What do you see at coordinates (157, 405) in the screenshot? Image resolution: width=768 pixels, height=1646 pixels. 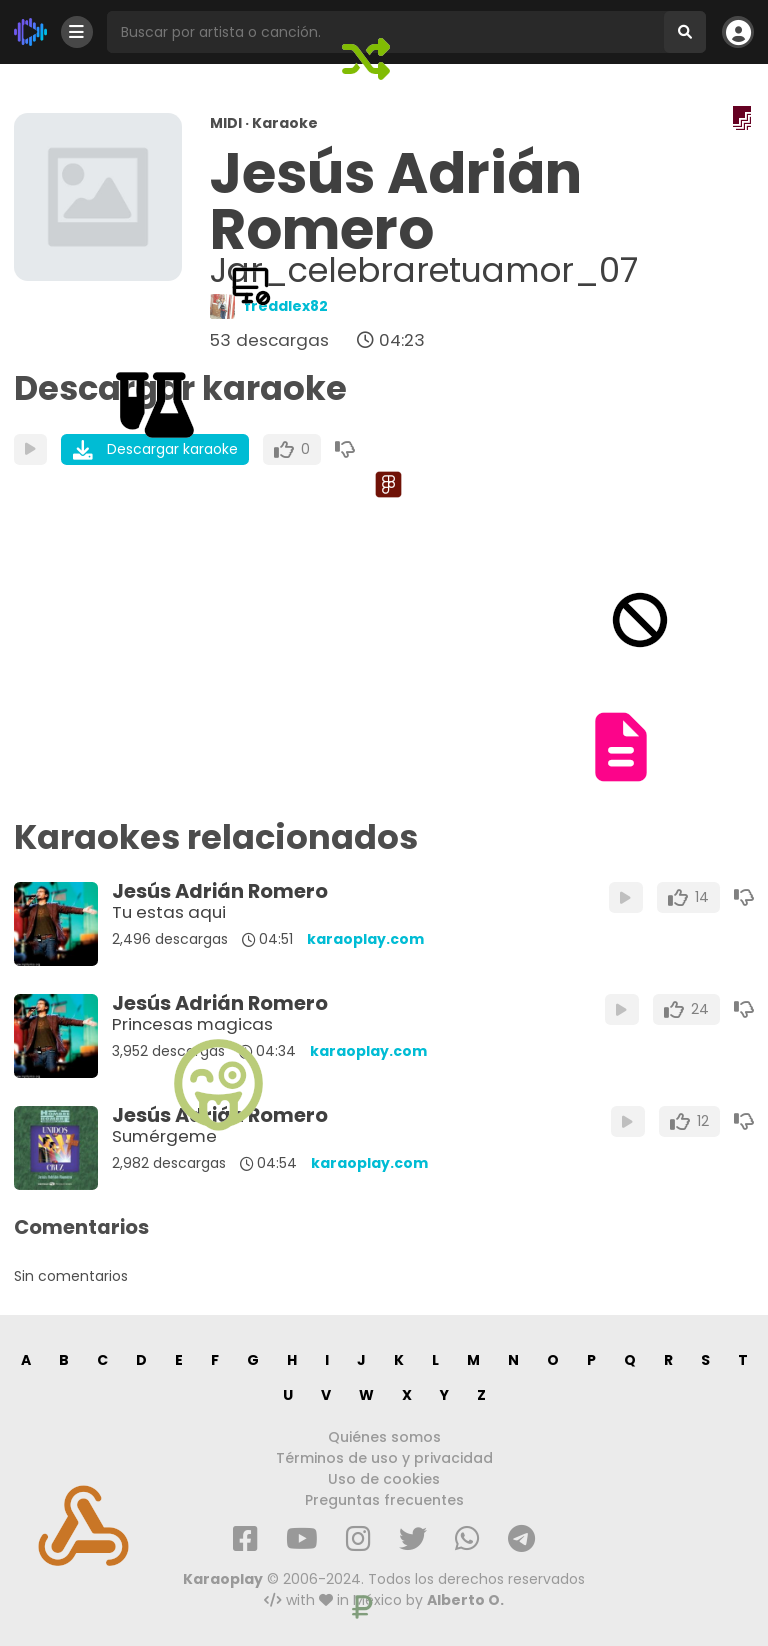 I see `access laboratory or science tools` at bounding box center [157, 405].